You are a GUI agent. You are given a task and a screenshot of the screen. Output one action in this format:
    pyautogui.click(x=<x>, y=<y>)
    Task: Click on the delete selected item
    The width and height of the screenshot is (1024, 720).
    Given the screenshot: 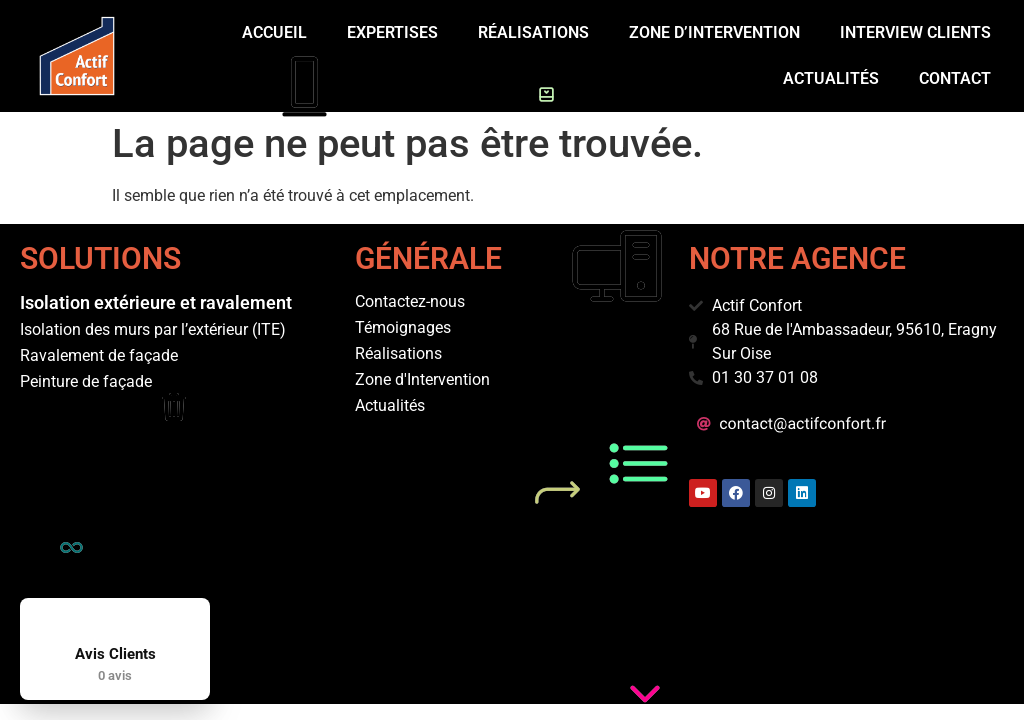 What is the action you would take?
    pyautogui.click(x=174, y=407)
    